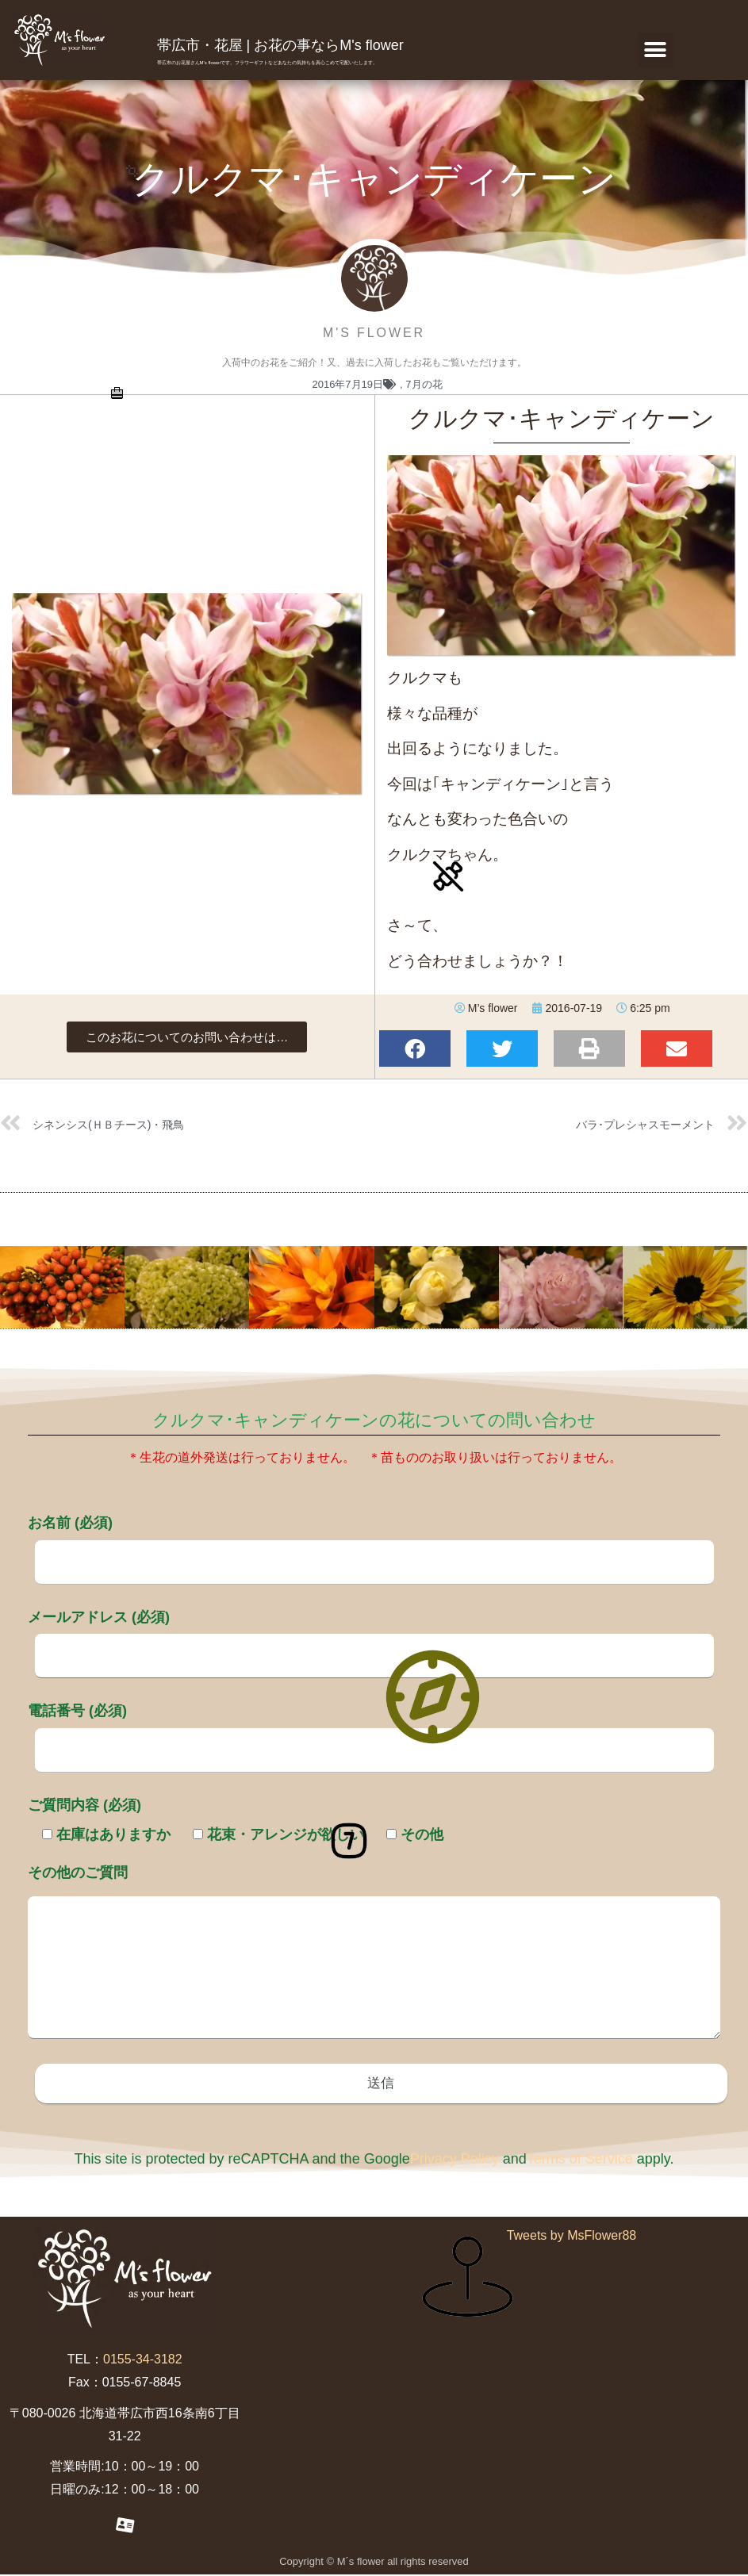 The image size is (748, 2576). Describe the element at coordinates (349, 1841) in the screenshot. I see `indicates step 7 in a multi-step process` at that location.